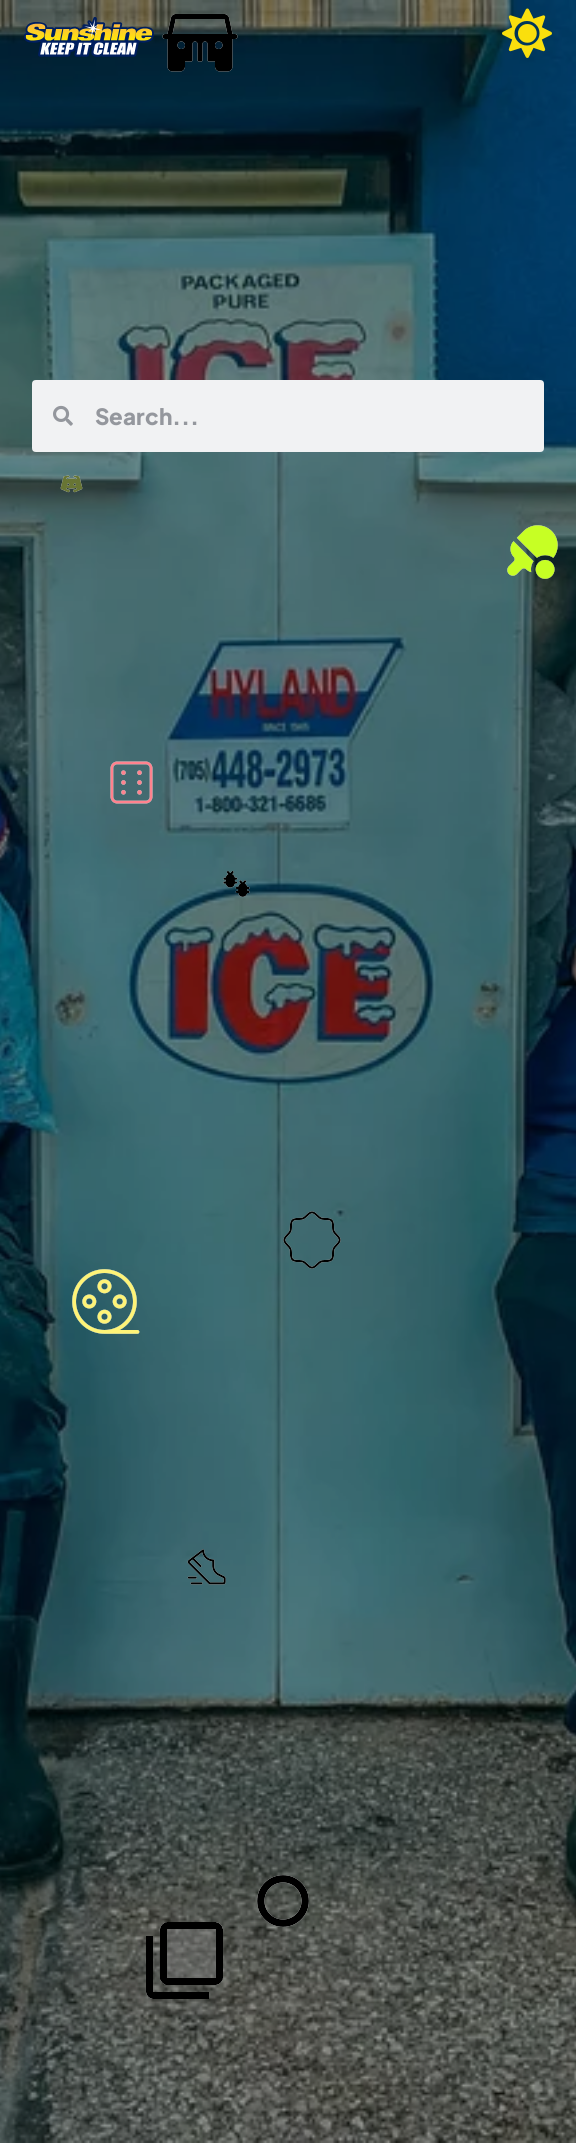 This screenshot has height=2143, width=576. I want to click on select off-road or adventure vehicle type, so click(200, 44).